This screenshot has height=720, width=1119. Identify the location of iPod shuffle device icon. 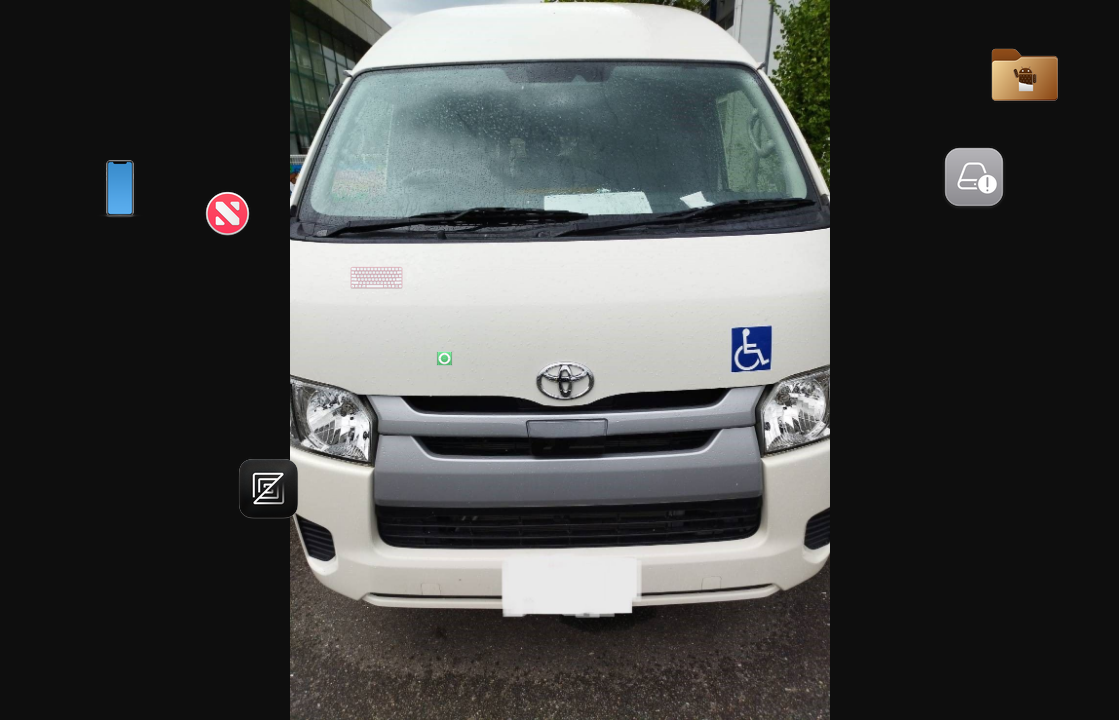
(444, 358).